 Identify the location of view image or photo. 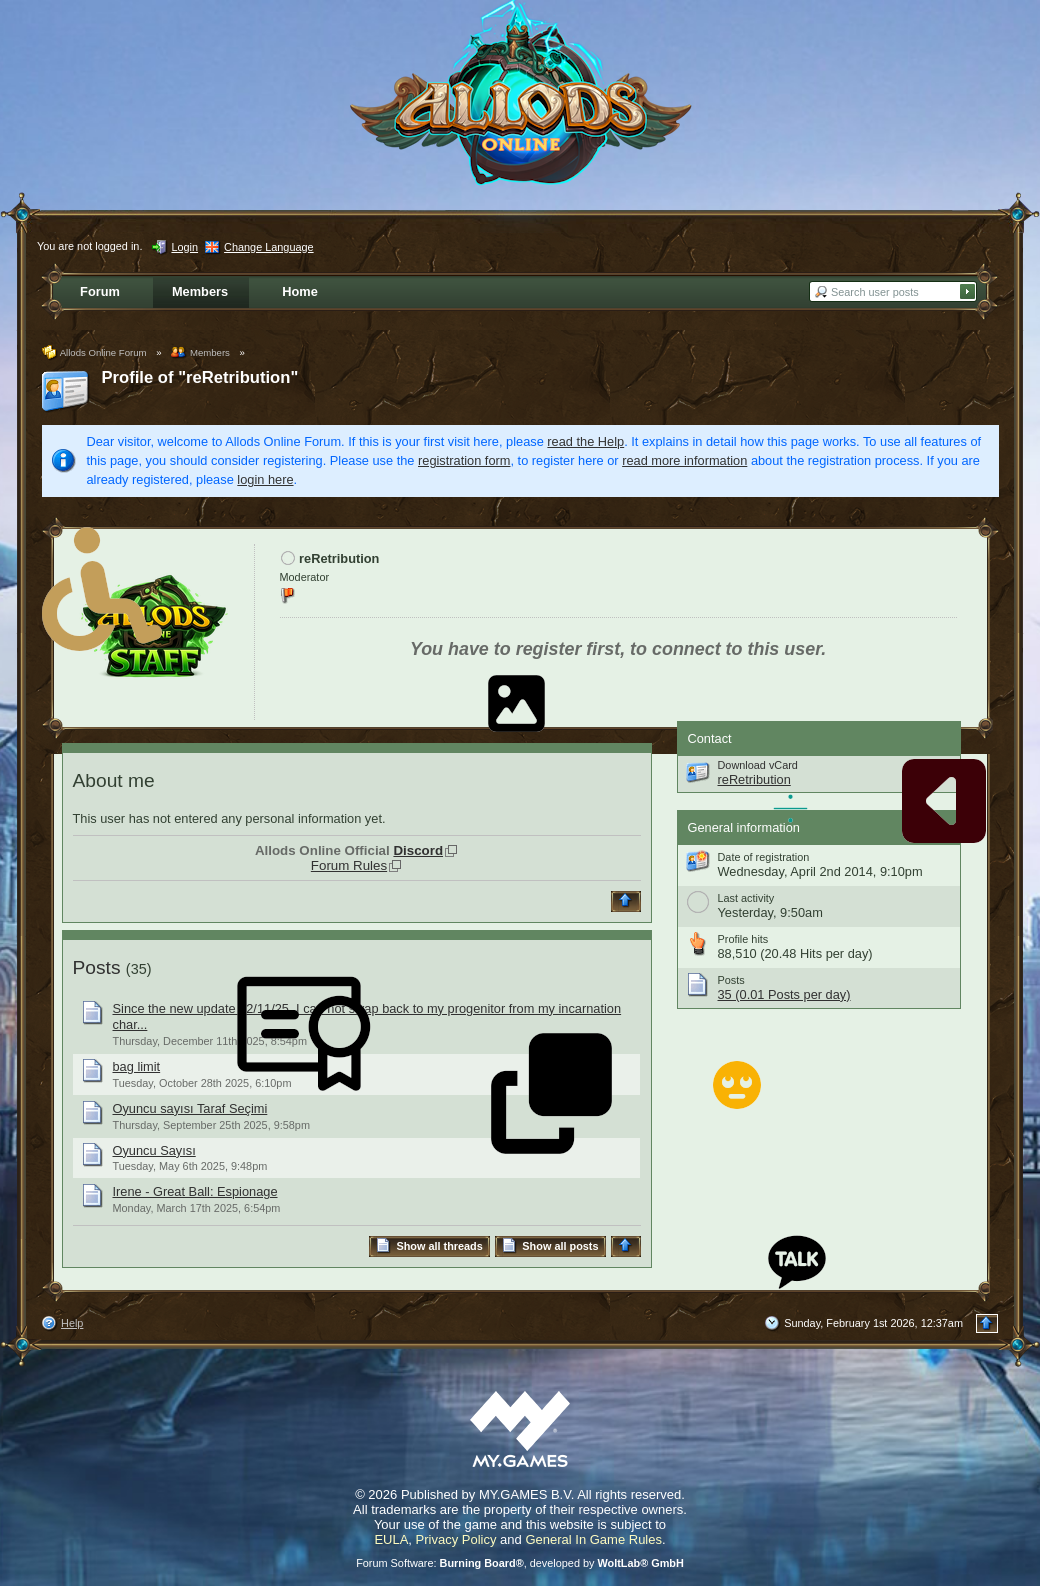
(516, 703).